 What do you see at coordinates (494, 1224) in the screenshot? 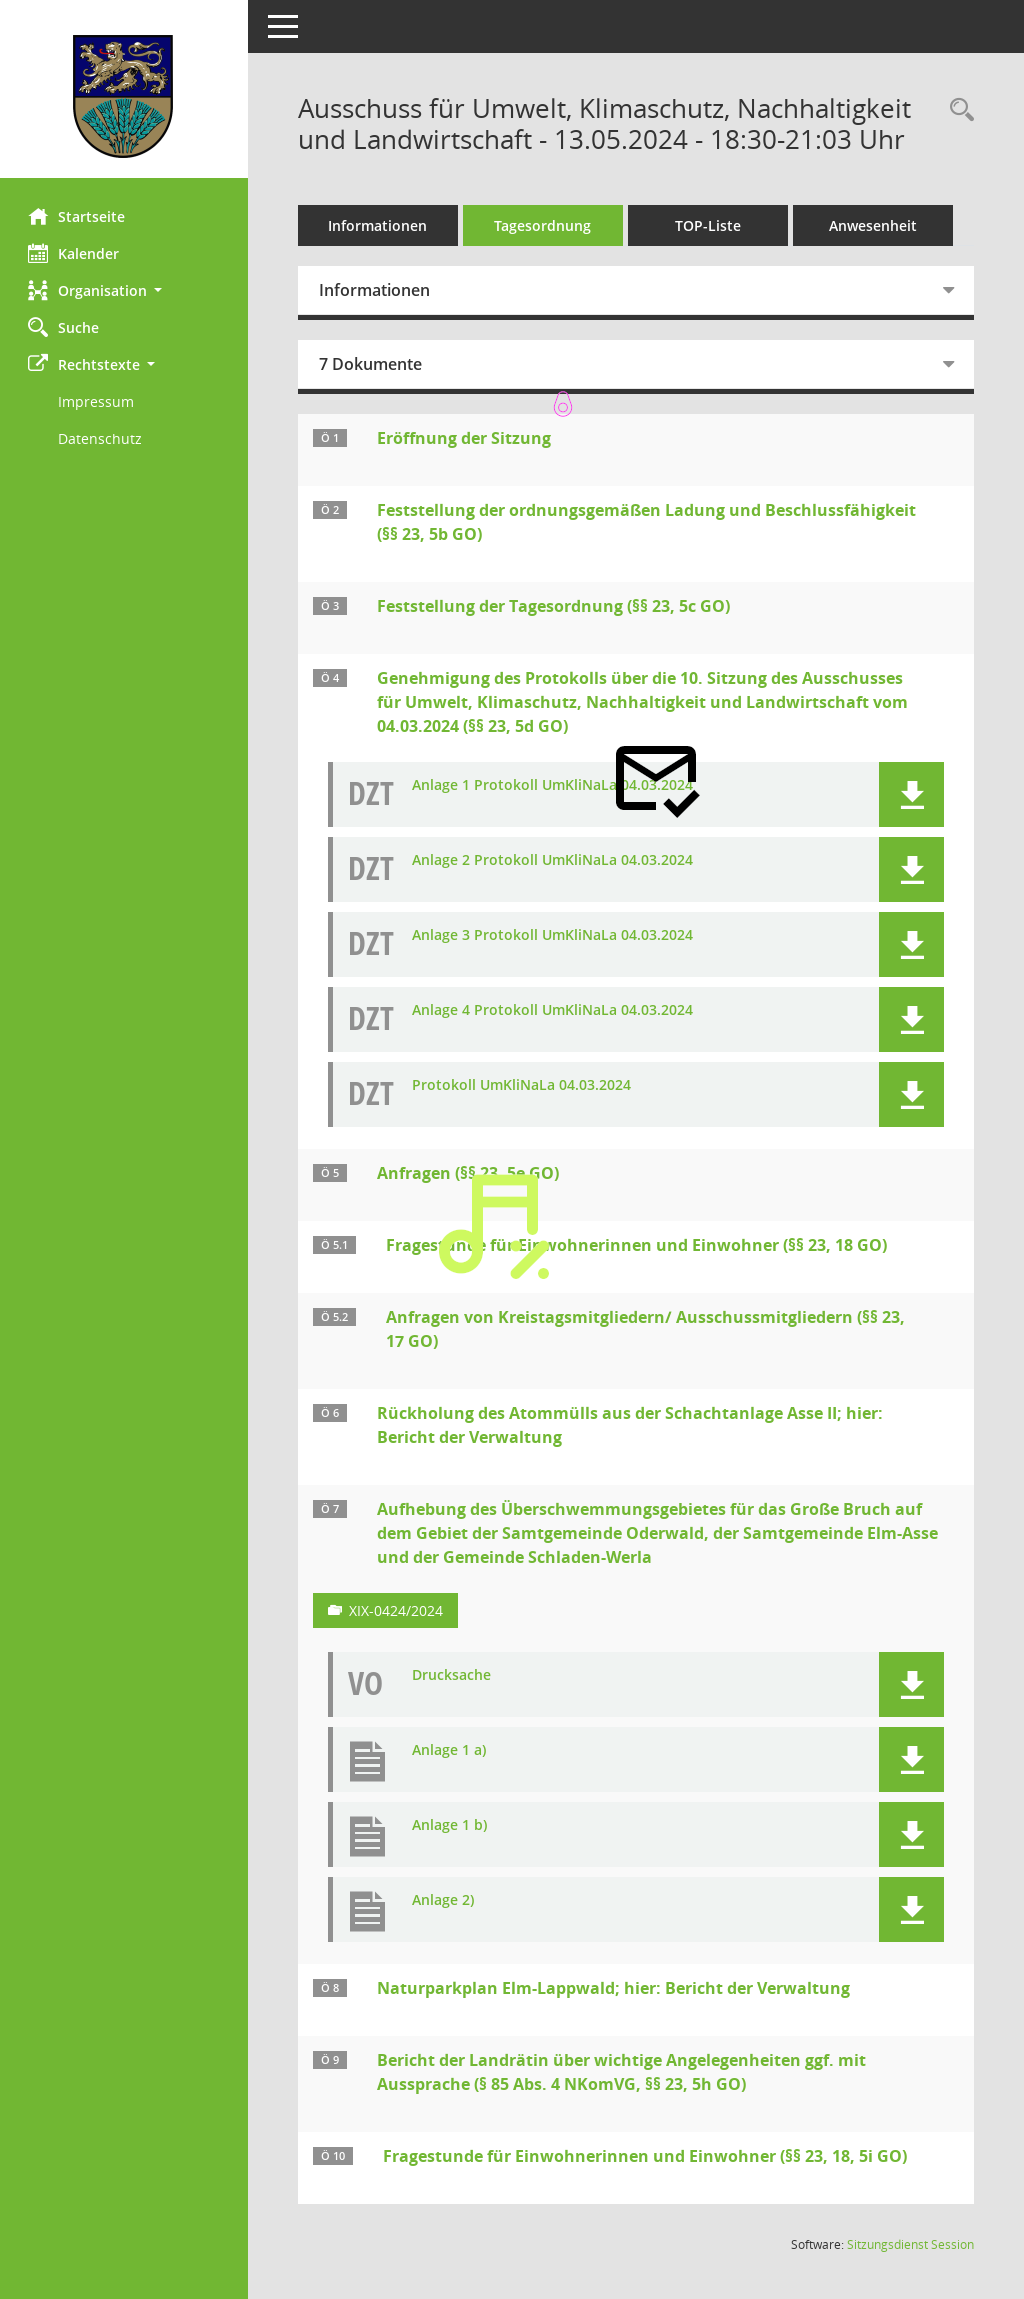
I see `view discounted music or audio content` at bounding box center [494, 1224].